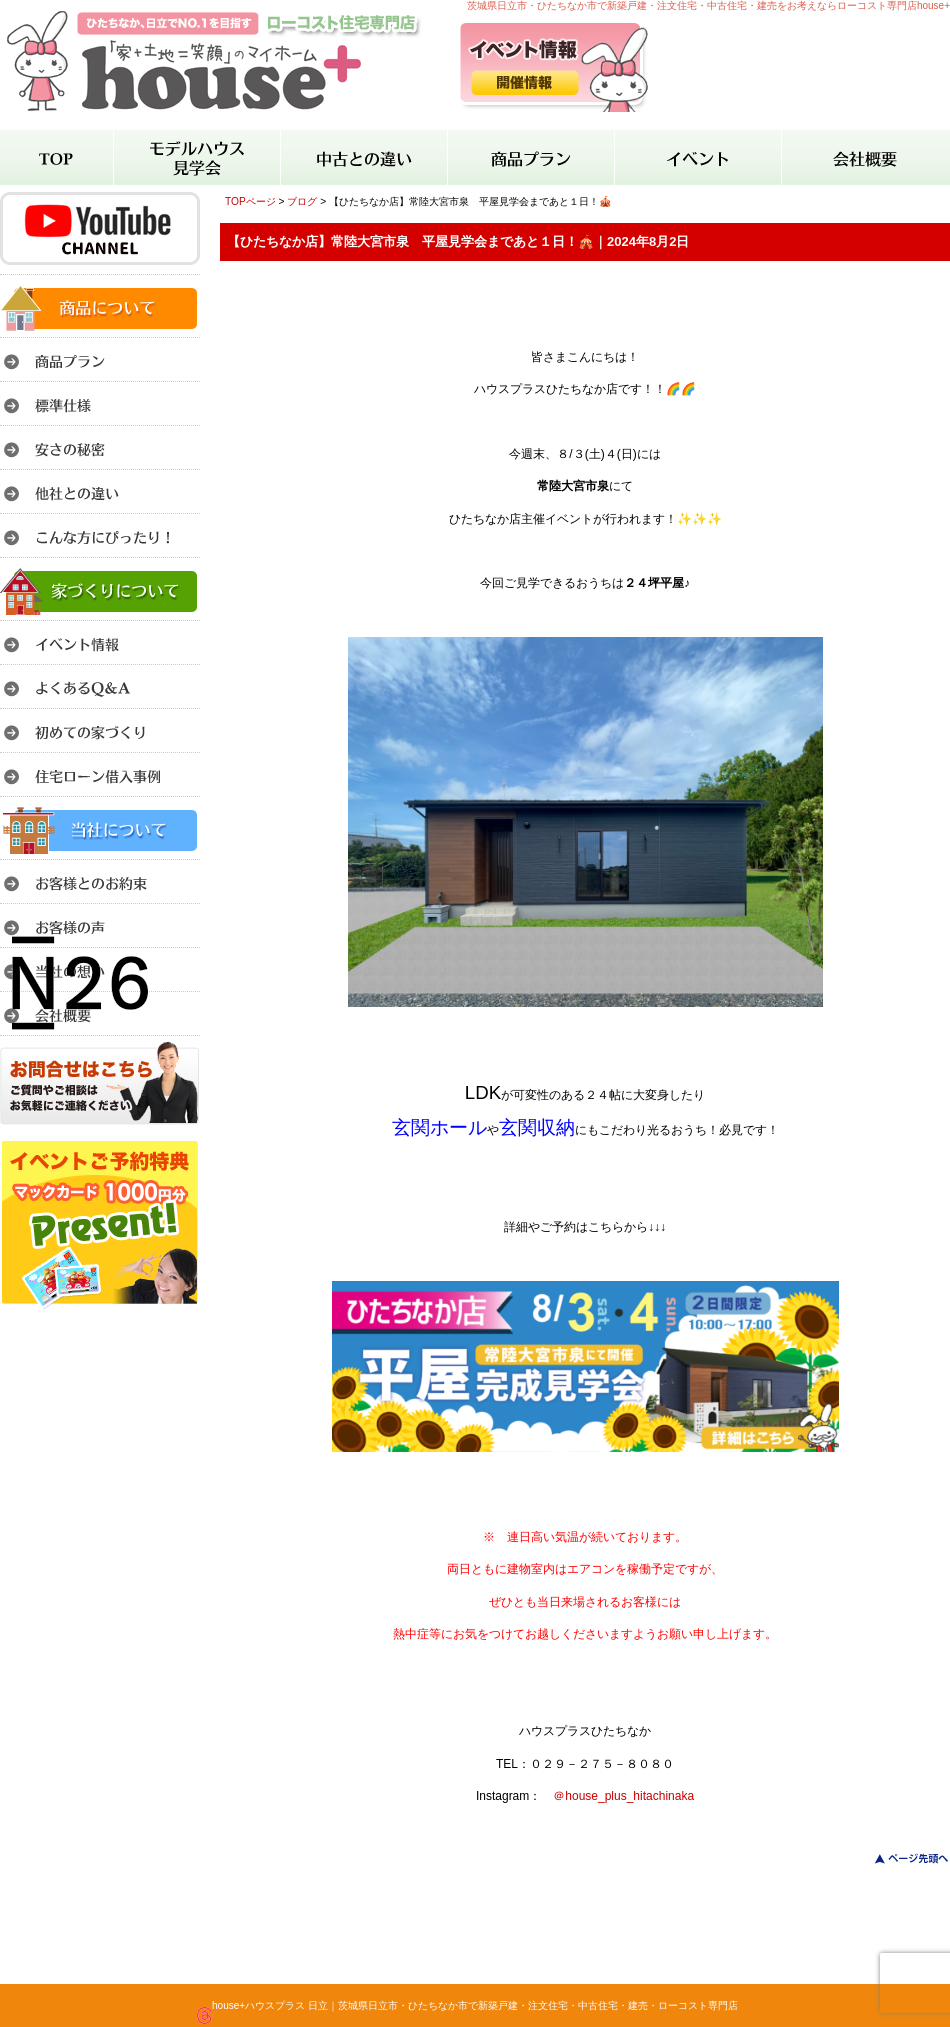 The height and width of the screenshot is (2027, 950). What do you see at coordinates (204, 2015) in the screenshot?
I see `open the Threads app` at bounding box center [204, 2015].